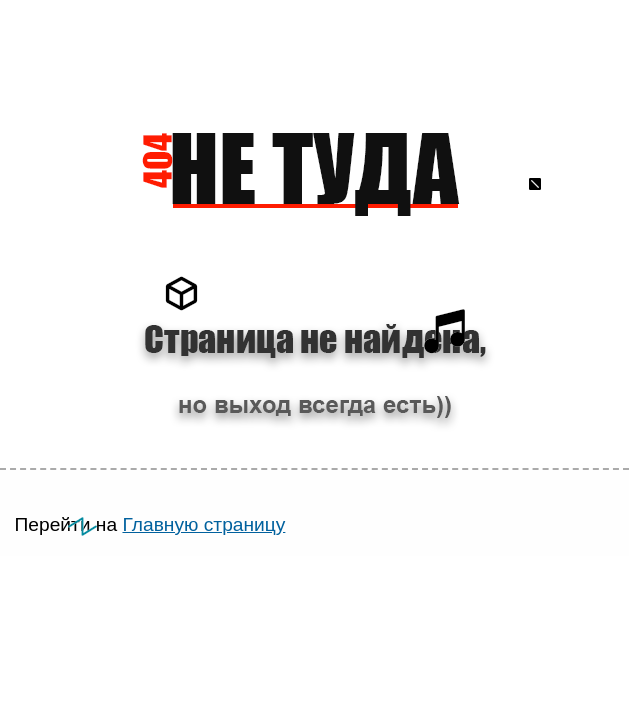 The image size is (629, 720). I want to click on select sawtooth waveform for audio synthesis, so click(82, 526).